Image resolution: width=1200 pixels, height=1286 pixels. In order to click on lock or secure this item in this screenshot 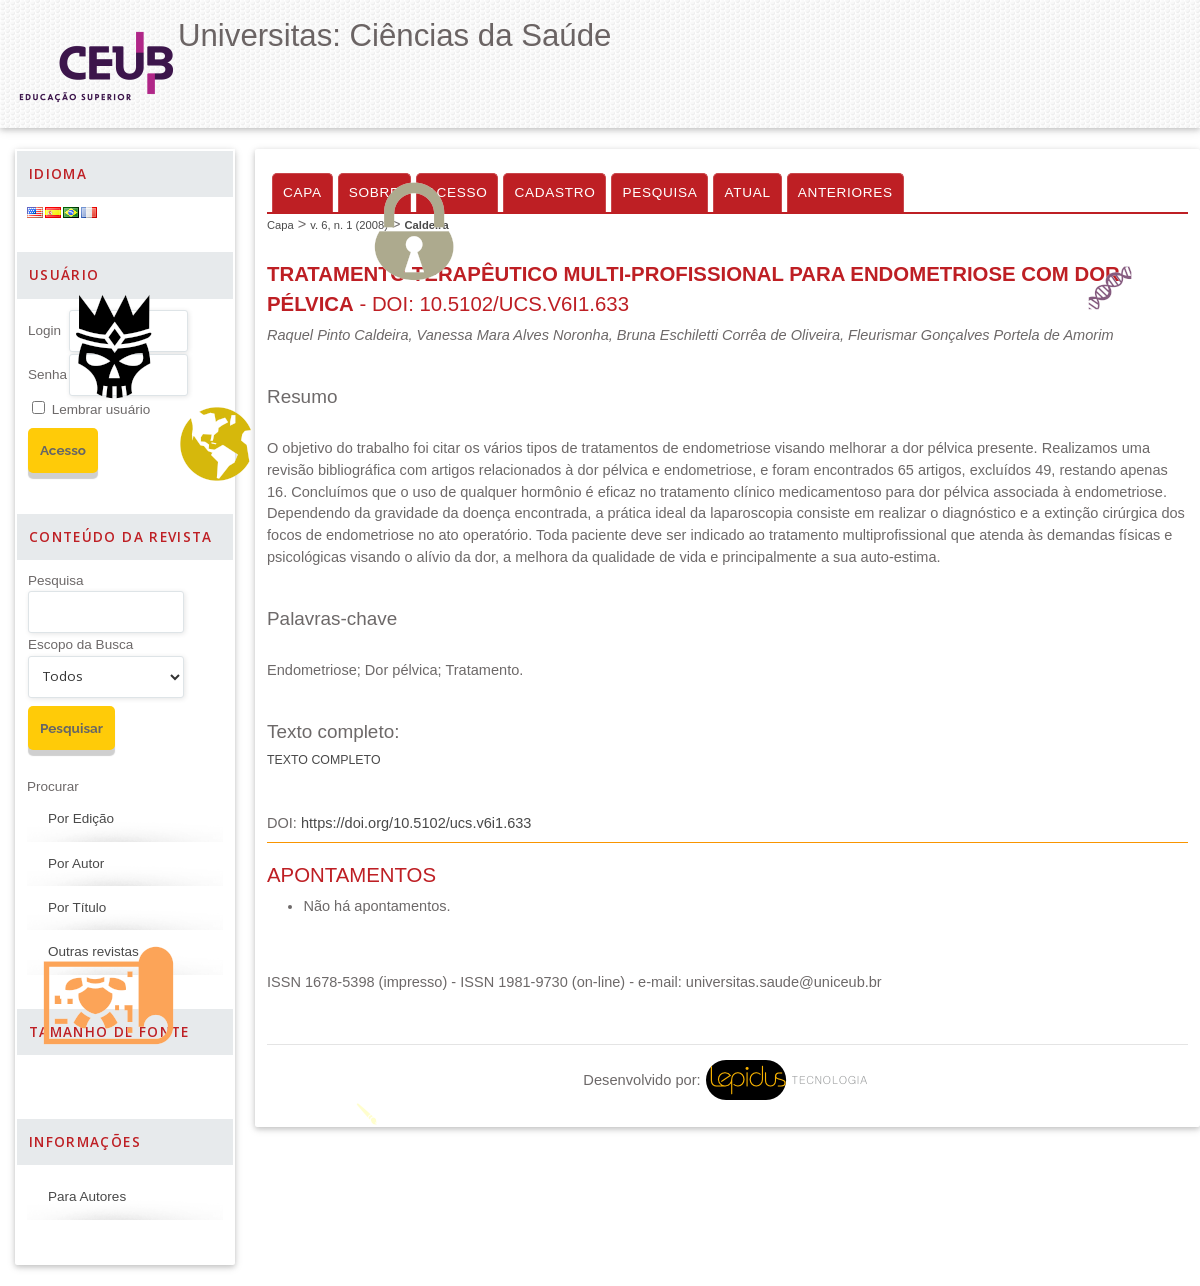, I will do `click(414, 231)`.